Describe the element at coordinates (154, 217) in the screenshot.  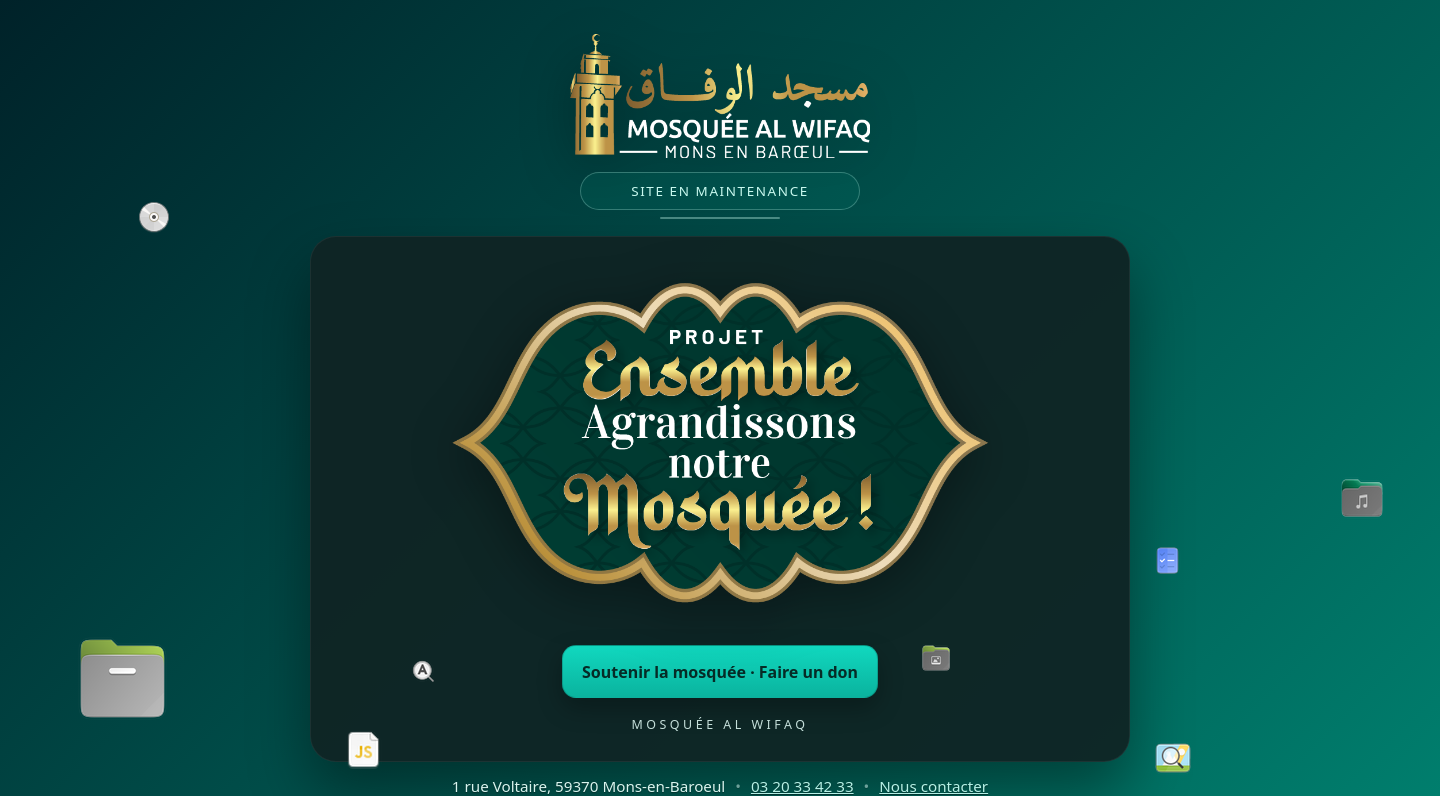
I see `access DVD or optical disc drive` at that location.